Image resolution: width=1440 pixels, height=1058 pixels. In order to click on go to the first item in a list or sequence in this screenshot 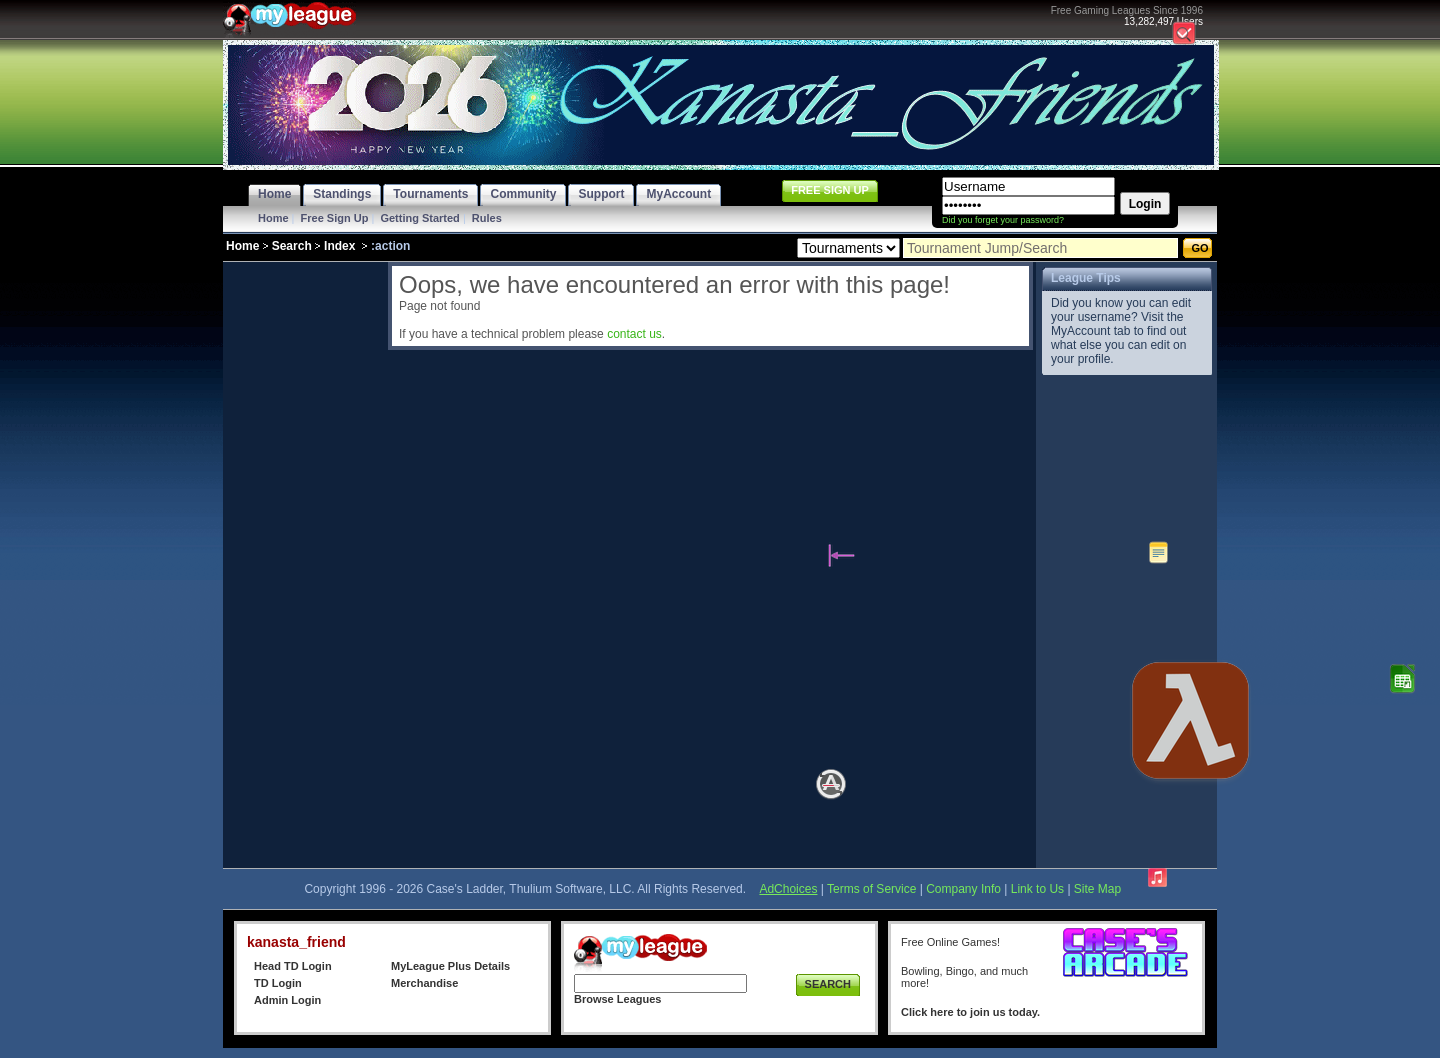, I will do `click(841, 555)`.